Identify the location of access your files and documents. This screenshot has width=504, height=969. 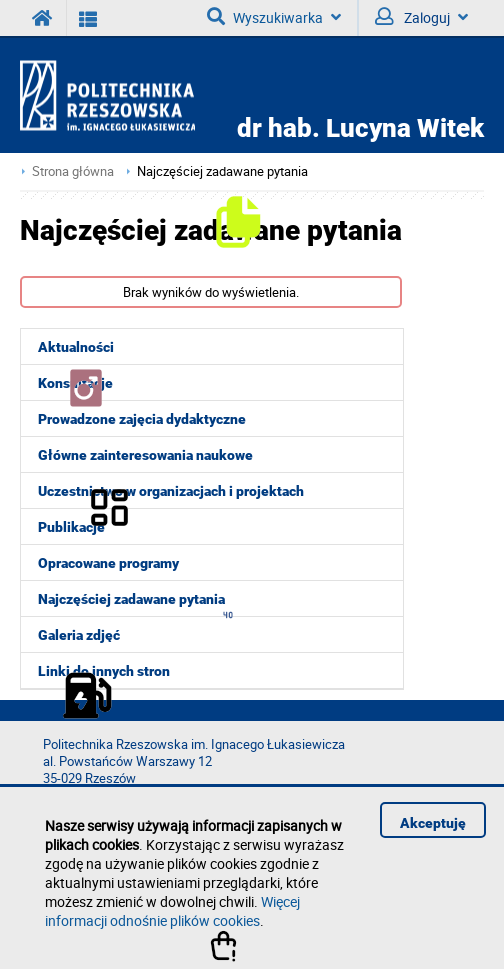
(237, 222).